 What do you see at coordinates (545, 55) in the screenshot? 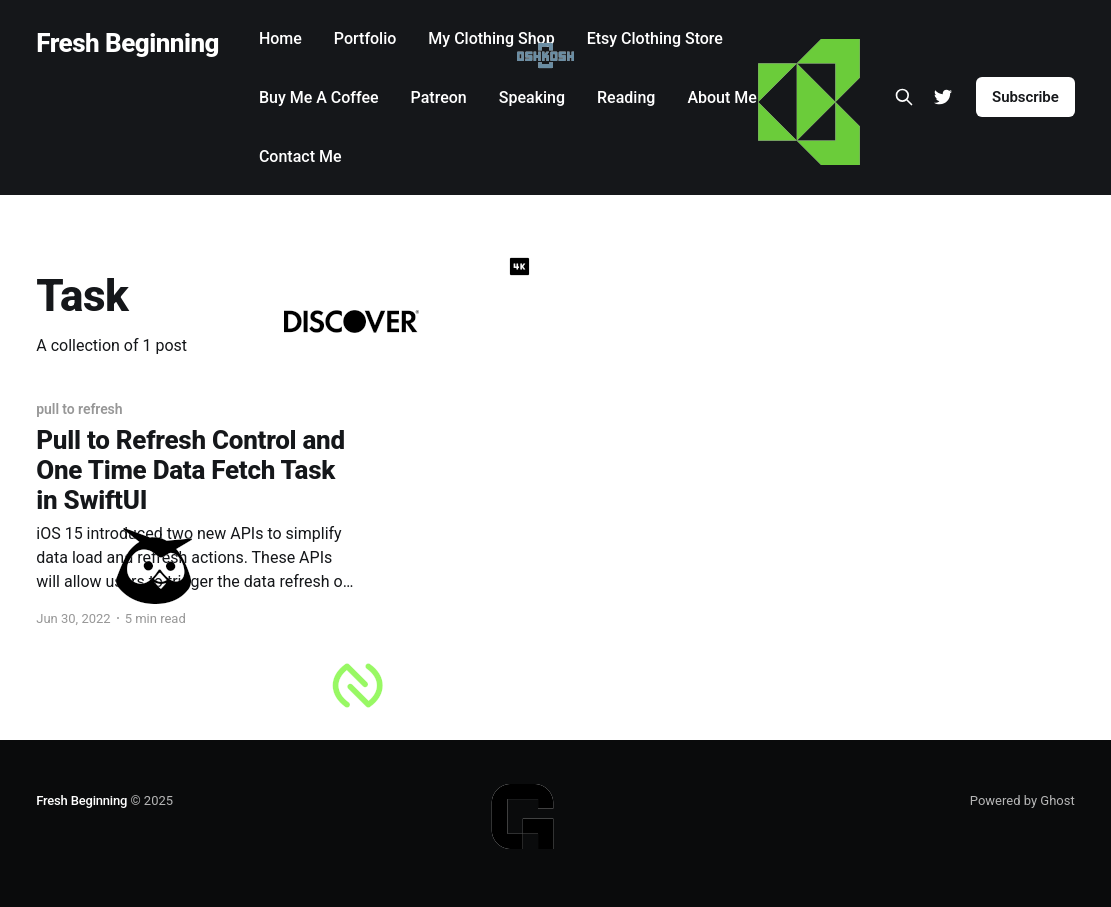
I see `Oshkosh Corporation brand logo` at bounding box center [545, 55].